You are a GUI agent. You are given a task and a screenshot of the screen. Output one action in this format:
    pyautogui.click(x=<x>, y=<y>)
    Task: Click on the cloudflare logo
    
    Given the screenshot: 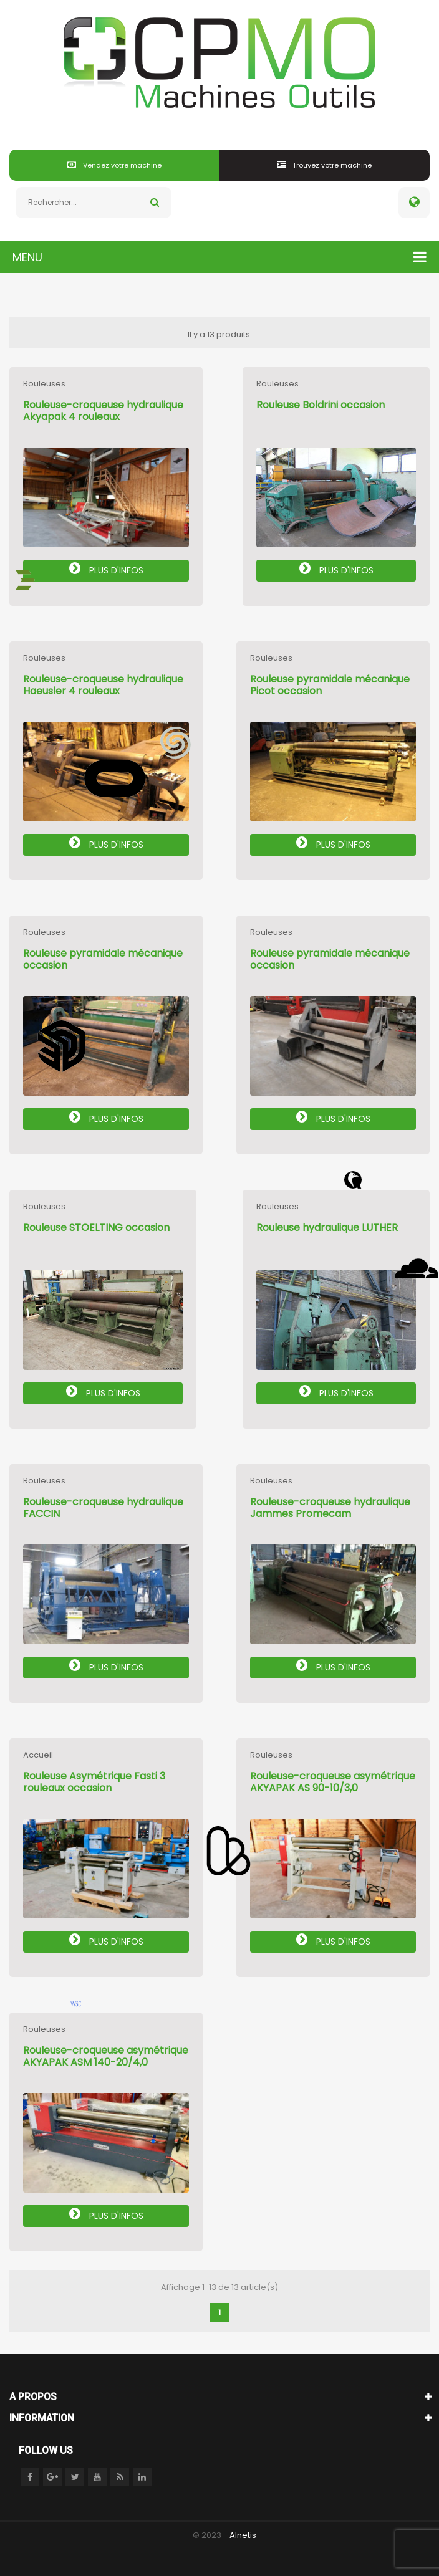 What is the action you would take?
    pyautogui.click(x=417, y=1268)
    